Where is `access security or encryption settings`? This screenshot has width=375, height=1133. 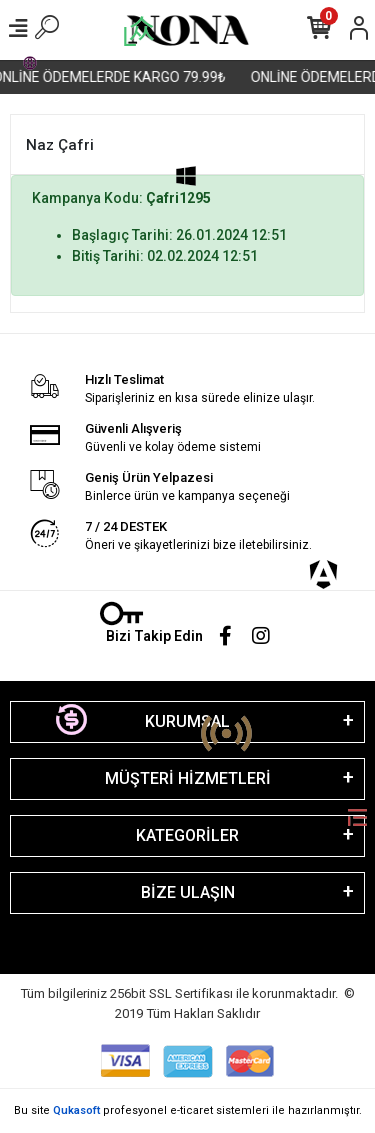
access security or encryption settings is located at coordinates (121, 613).